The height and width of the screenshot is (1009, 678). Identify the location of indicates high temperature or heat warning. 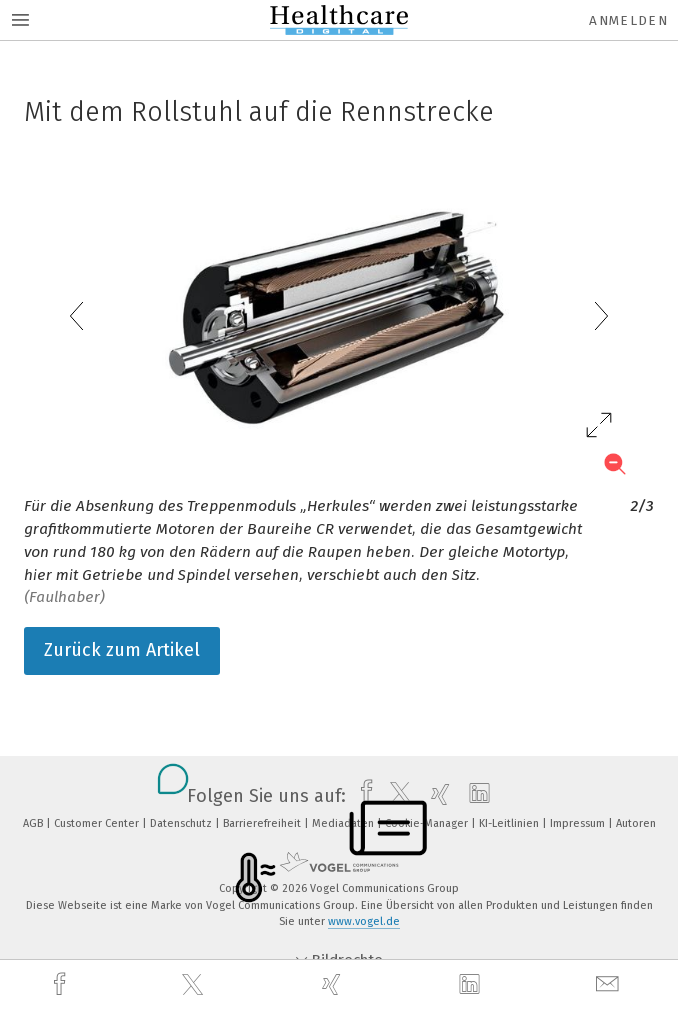
(250, 877).